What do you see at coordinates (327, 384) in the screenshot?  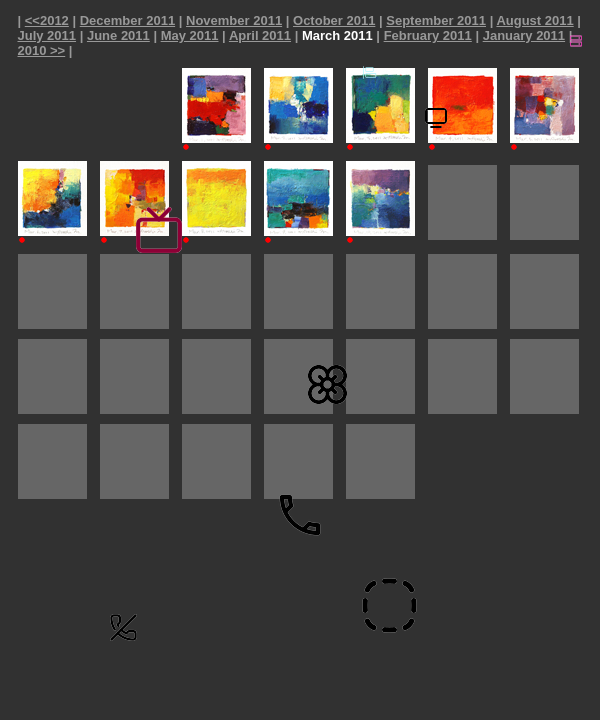 I see `access nature or garden-related content` at bounding box center [327, 384].